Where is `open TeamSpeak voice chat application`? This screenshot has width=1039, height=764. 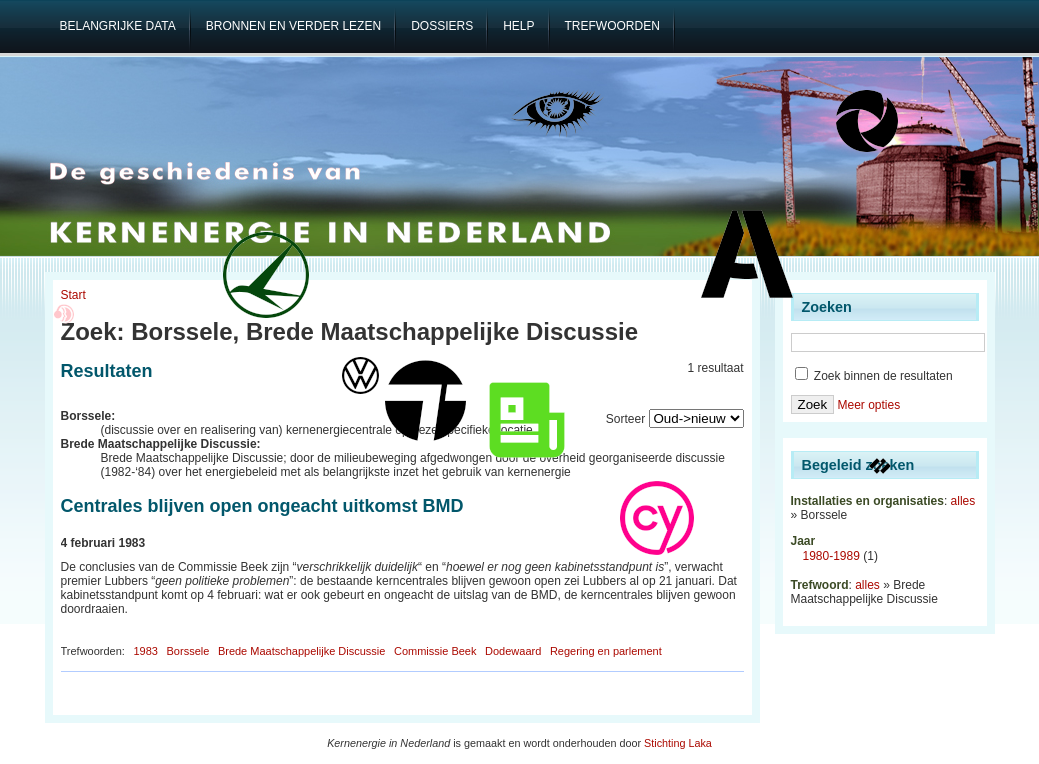
open TeamSpeak voice chat application is located at coordinates (64, 314).